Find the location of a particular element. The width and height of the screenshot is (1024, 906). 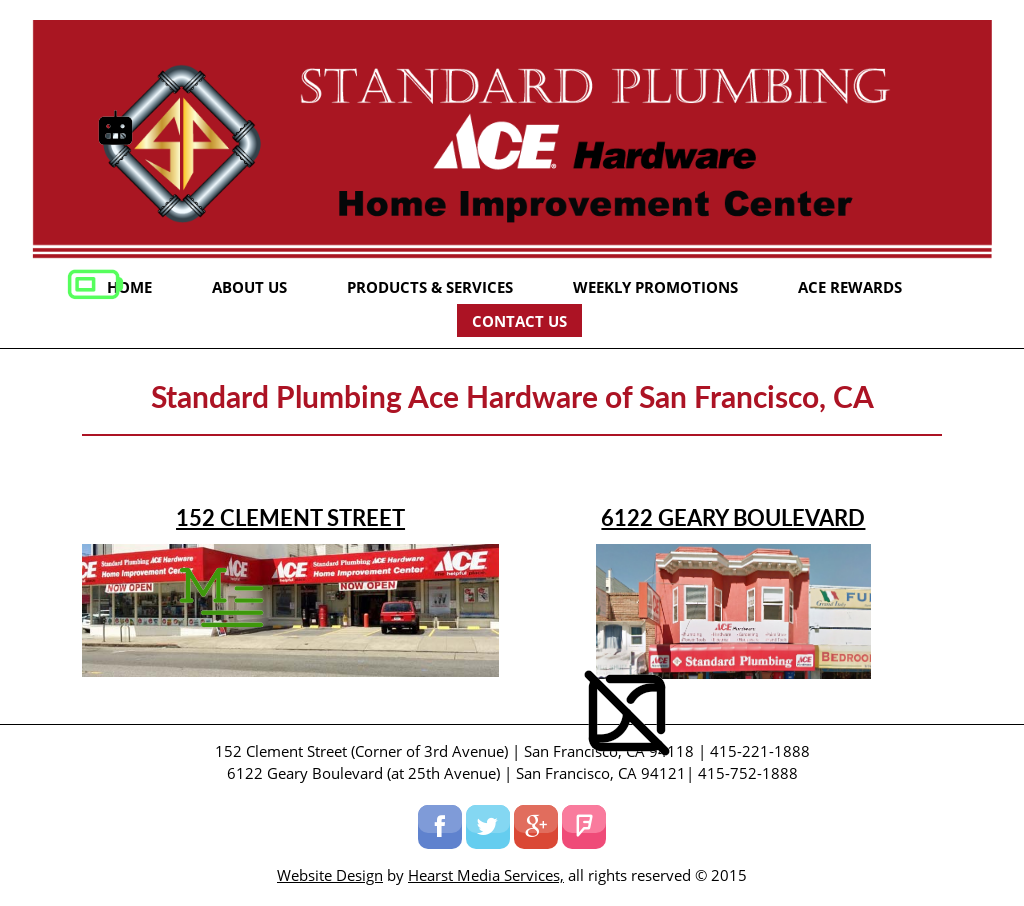

read article on medium is located at coordinates (221, 597).